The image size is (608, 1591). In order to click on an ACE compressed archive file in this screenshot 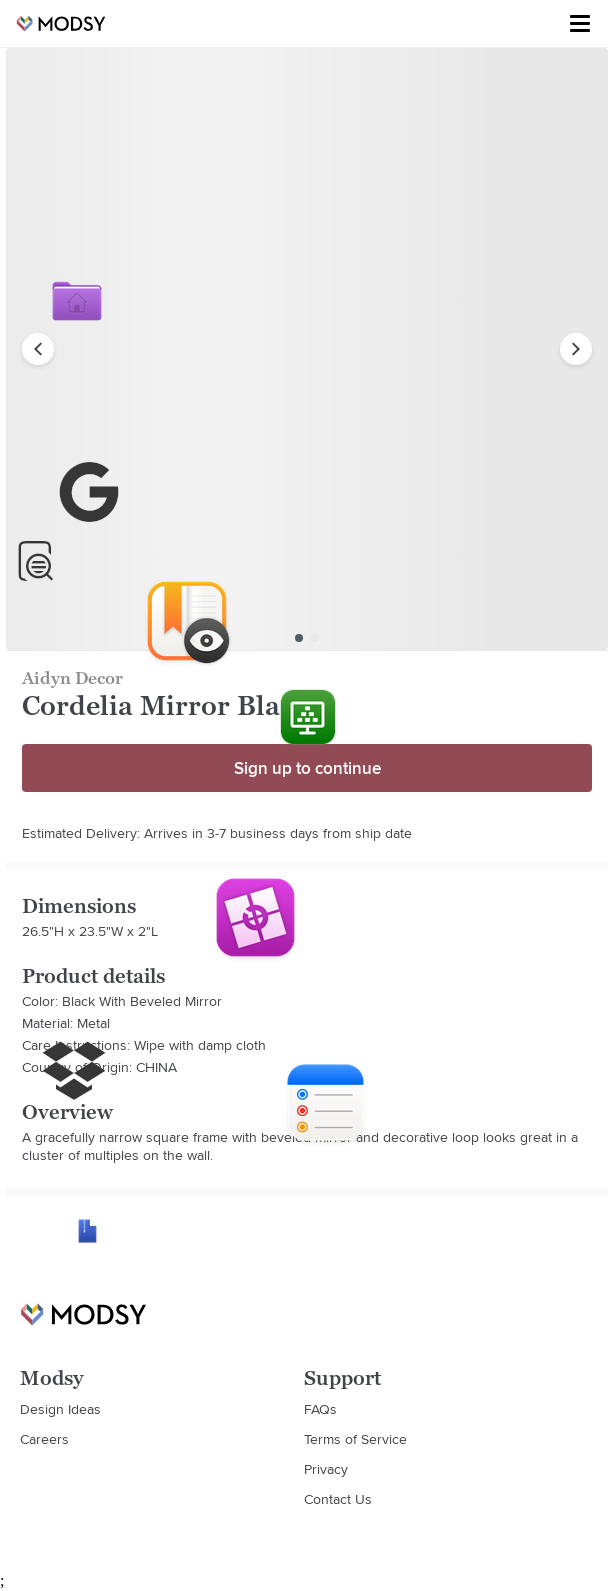, I will do `click(87, 1231)`.